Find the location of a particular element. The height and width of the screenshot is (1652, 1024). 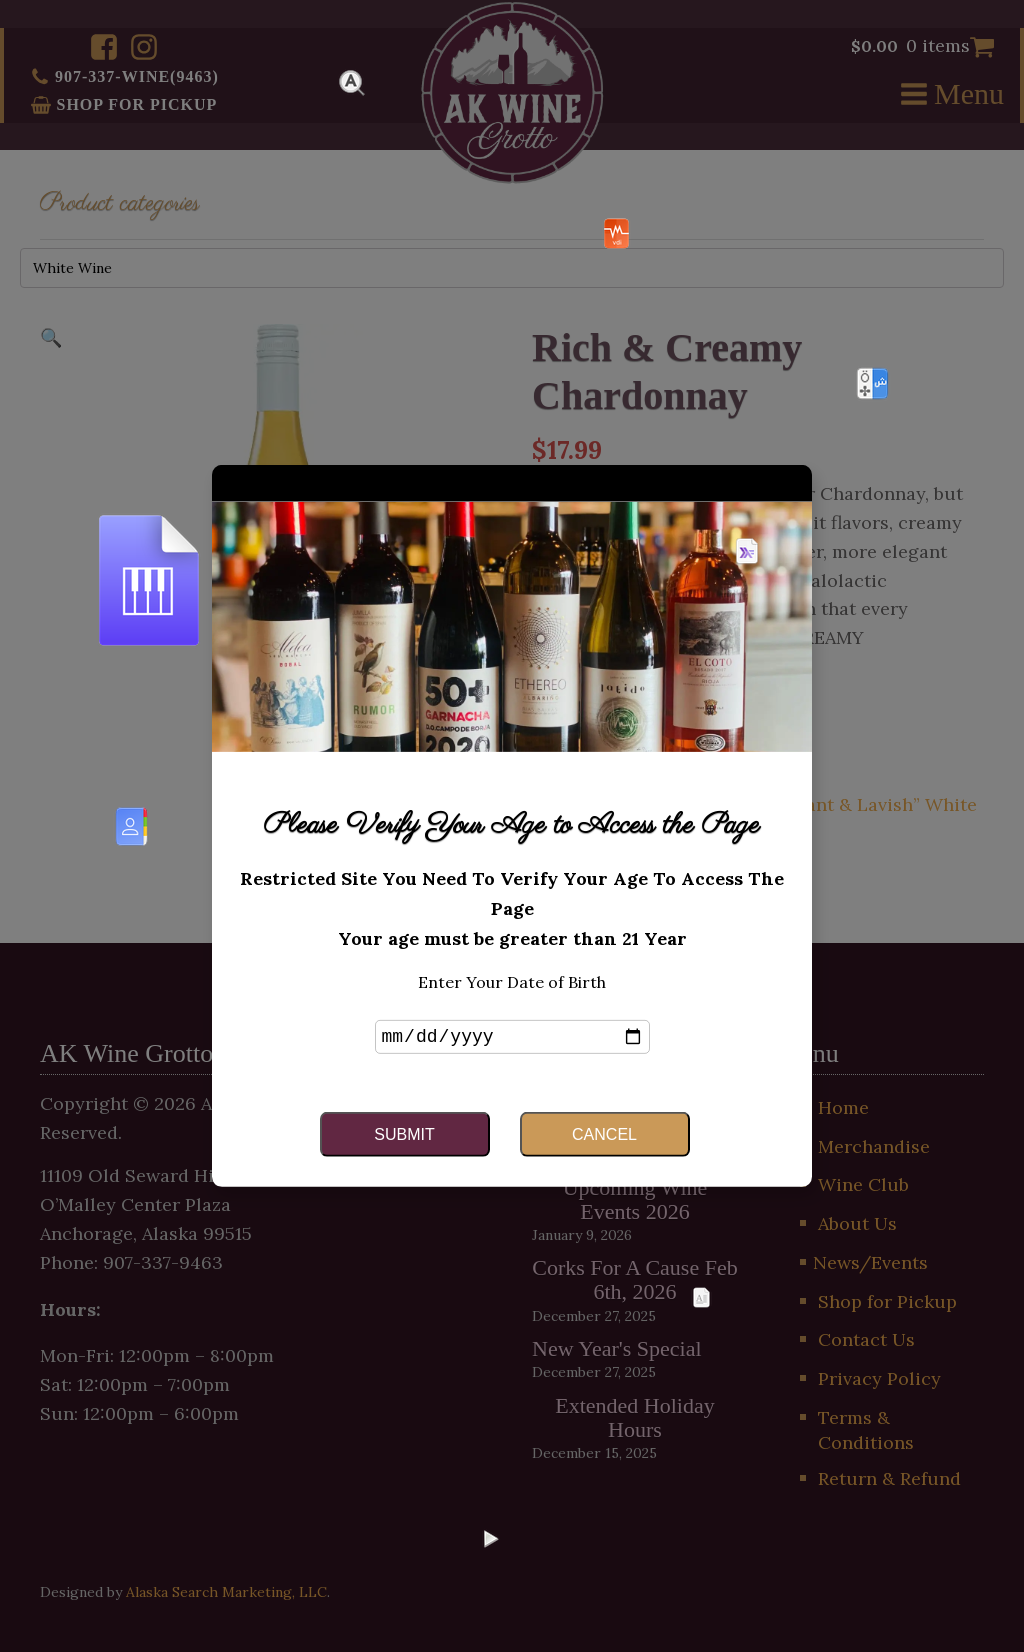

a midi audio file is located at coordinates (149, 583).